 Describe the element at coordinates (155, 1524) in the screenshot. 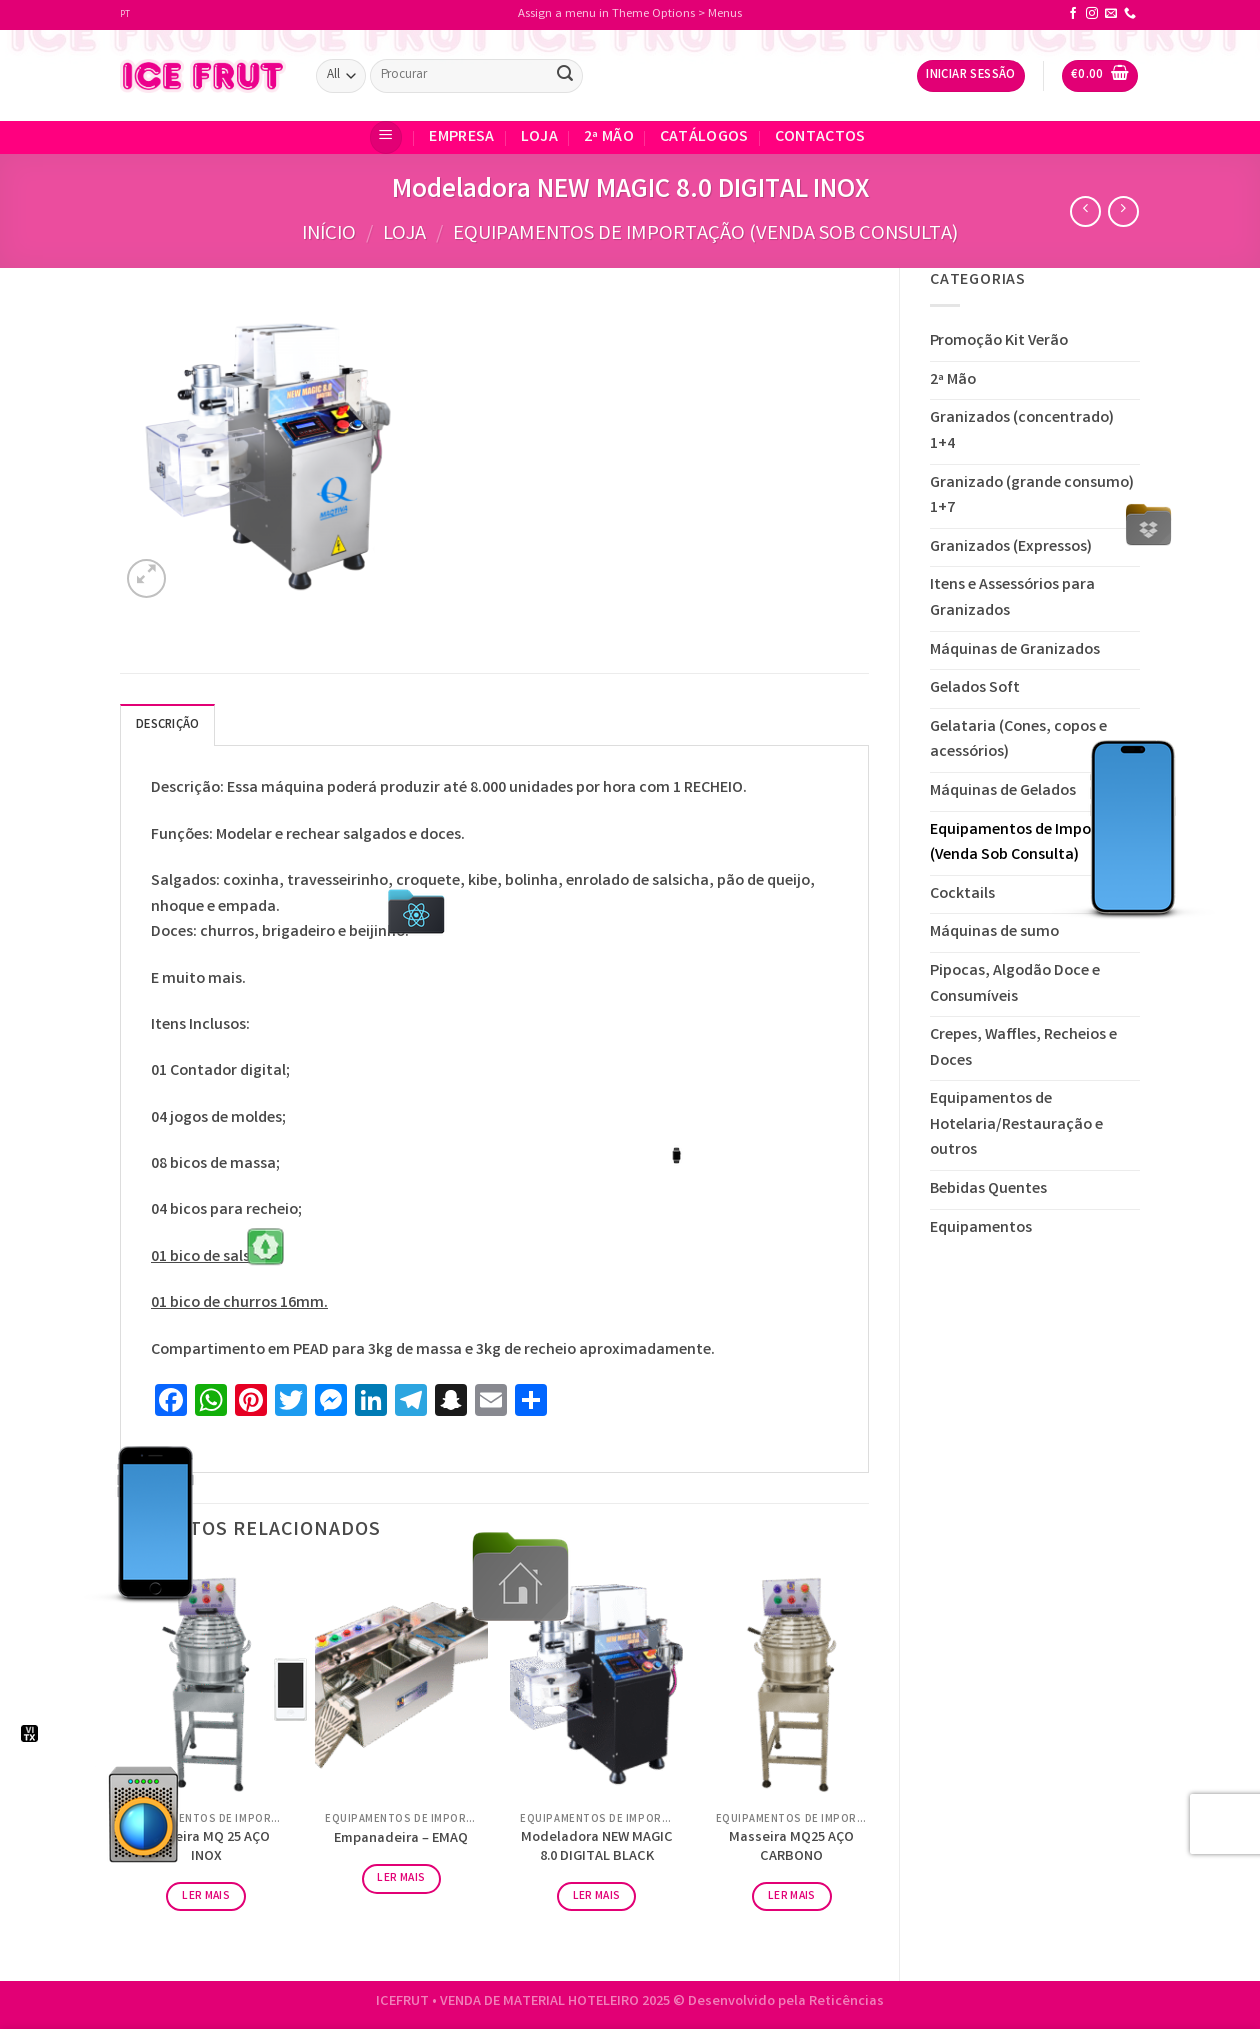

I see `manage connected iPhone device` at that location.